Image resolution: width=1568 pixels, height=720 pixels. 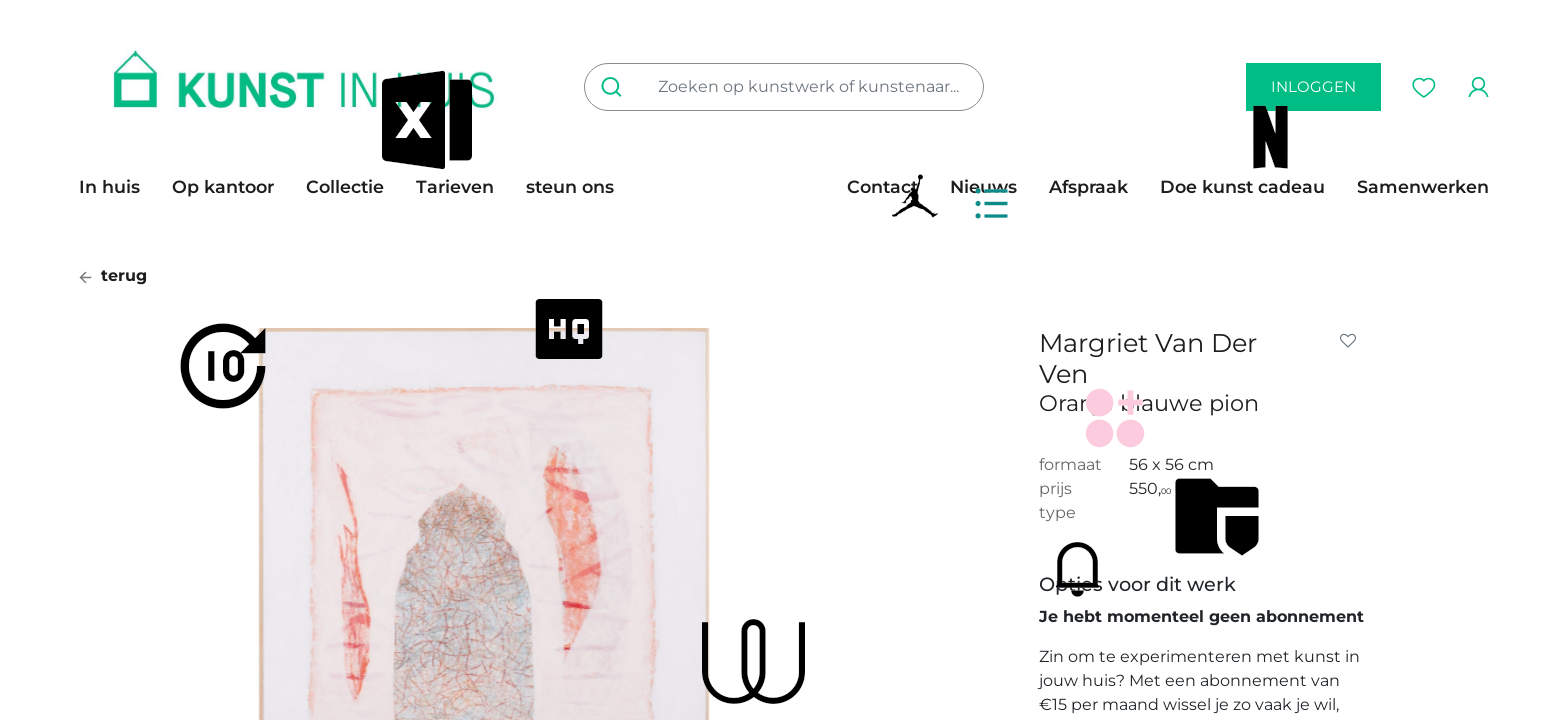 I want to click on open wire messaging app, so click(x=753, y=661).